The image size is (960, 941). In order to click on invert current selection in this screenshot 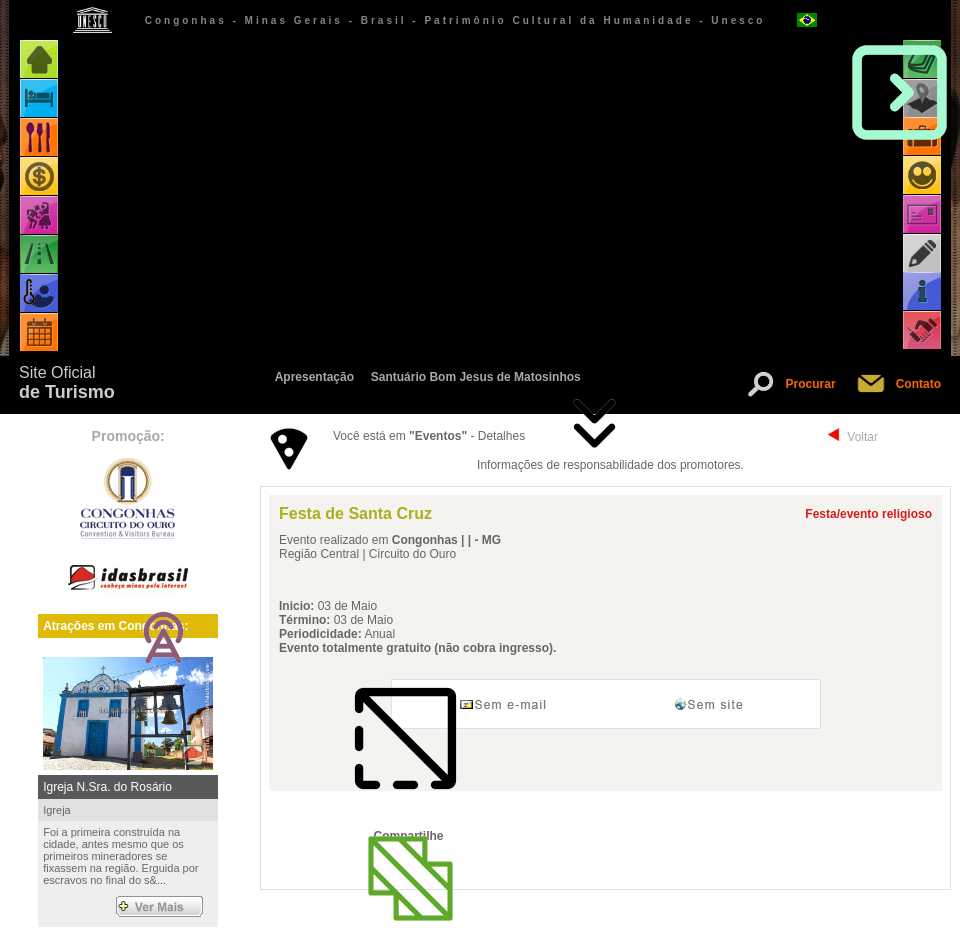, I will do `click(405, 738)`.